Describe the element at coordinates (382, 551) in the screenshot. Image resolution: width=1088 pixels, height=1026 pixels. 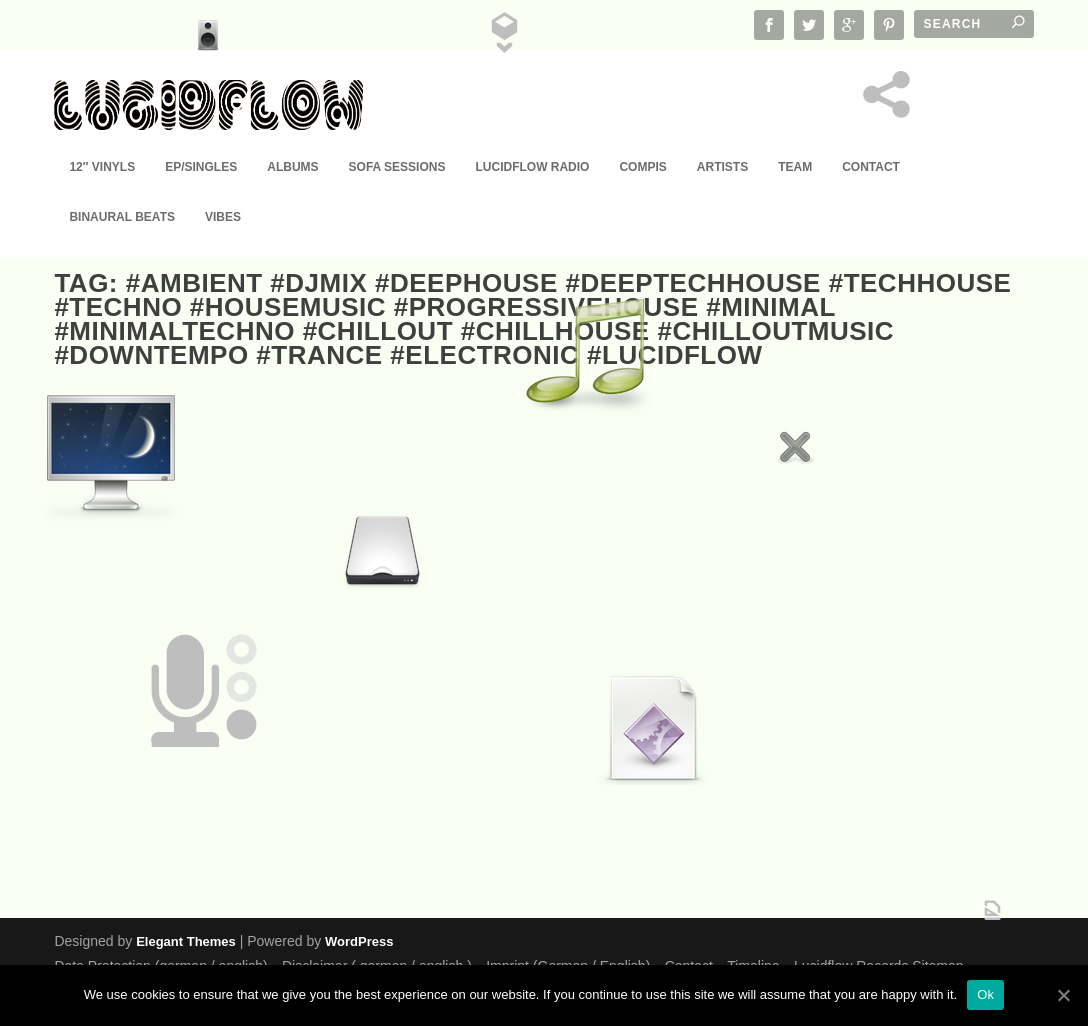
I see `open scanner application` at that location.